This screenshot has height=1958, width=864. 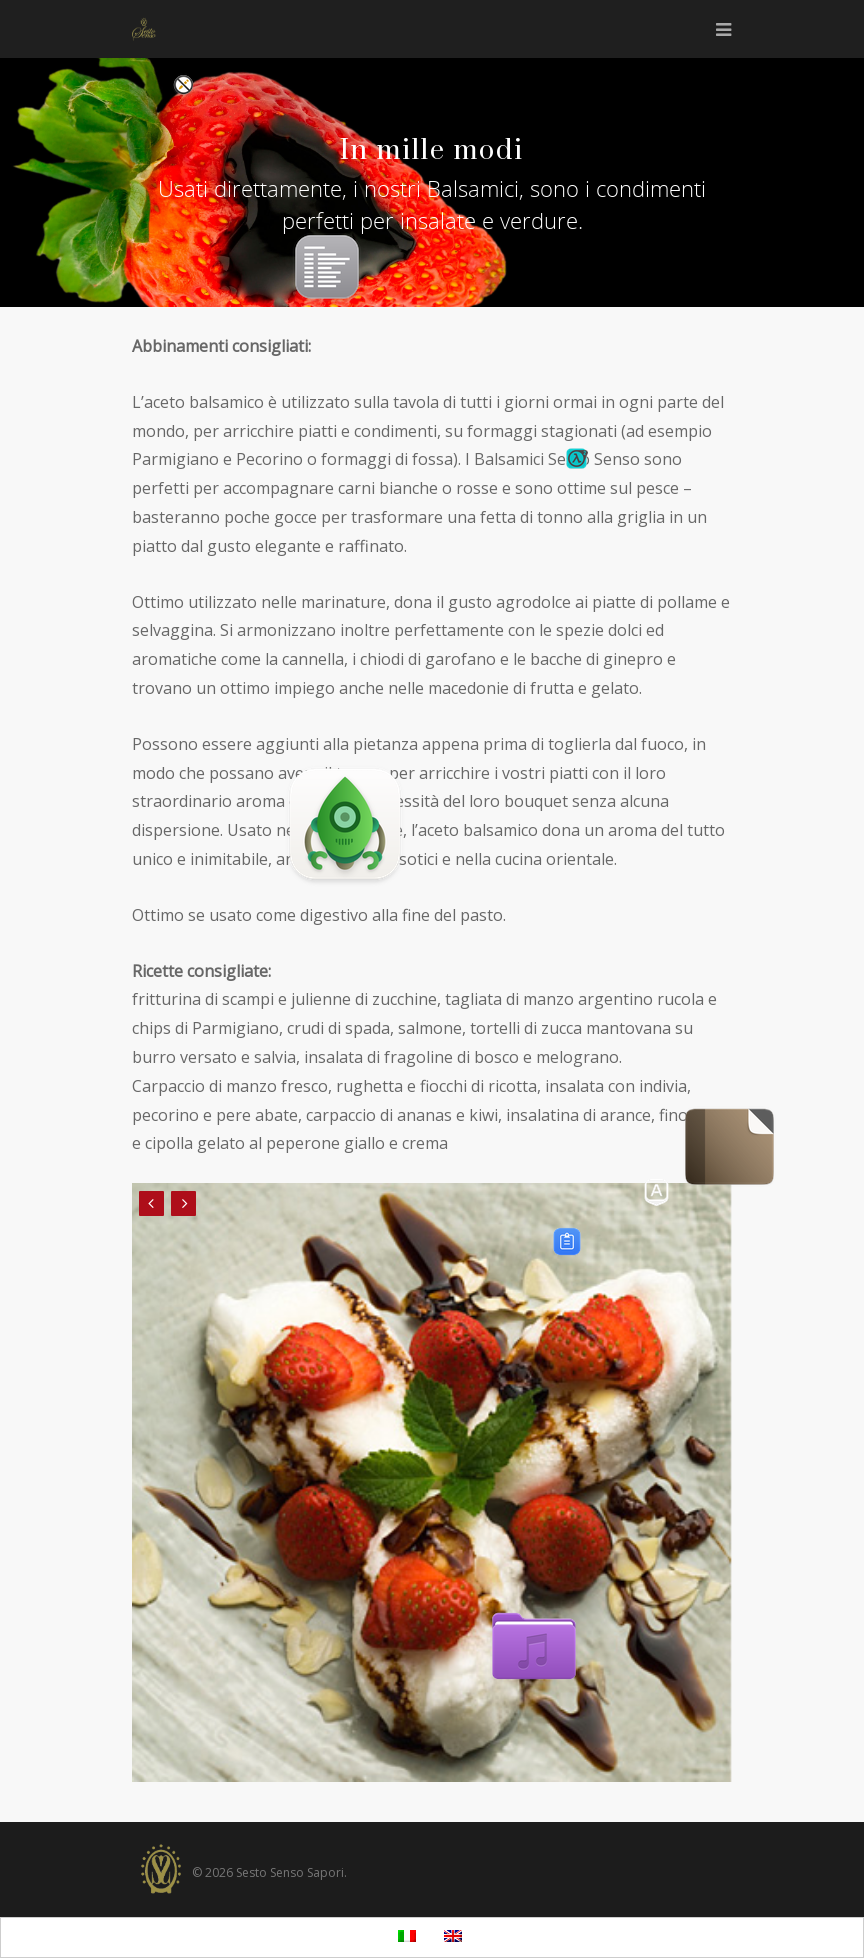 What do you see at coordinates (729, 1143) in the screenshot?
I see `change desktop wallpaper settings` at bounding box center [729, 1143].